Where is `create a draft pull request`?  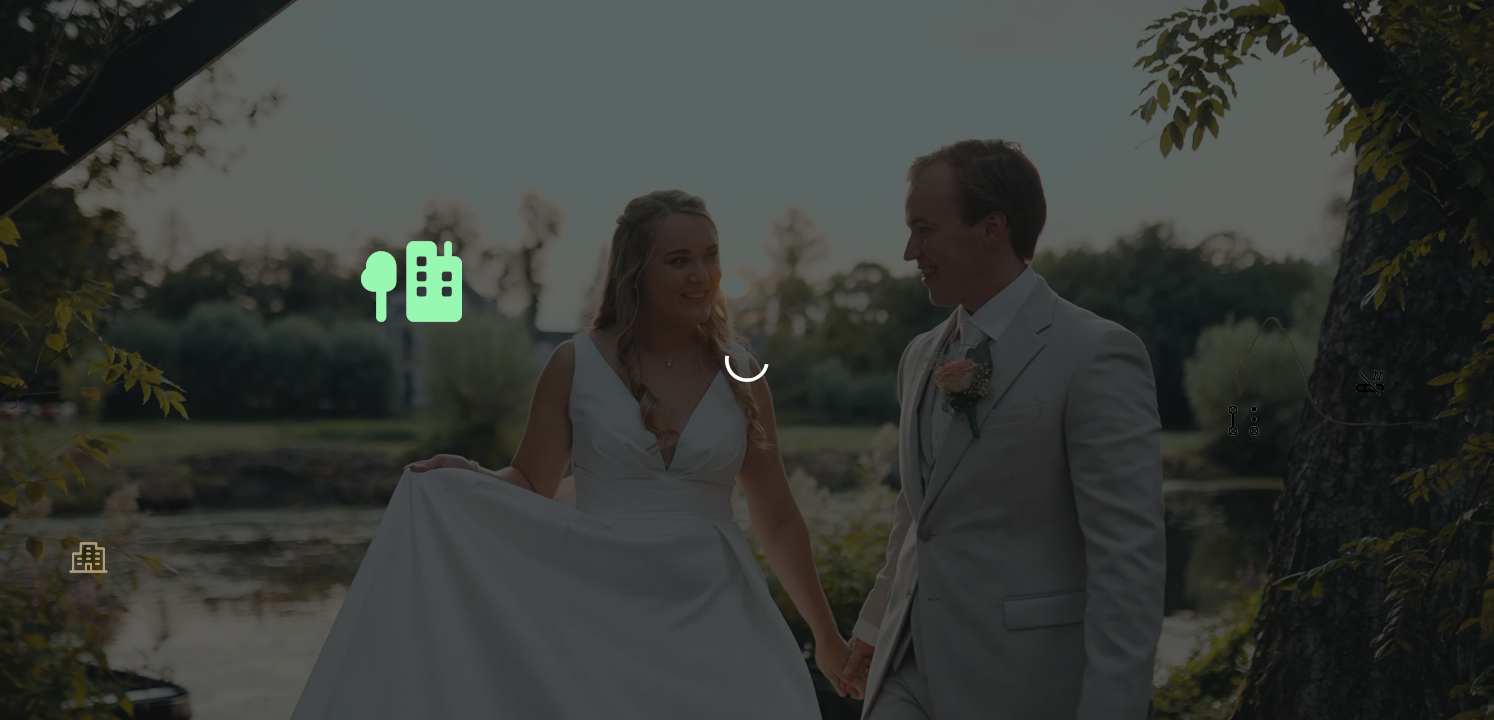
create a draft pull request is located at coordinates (1243, 420).